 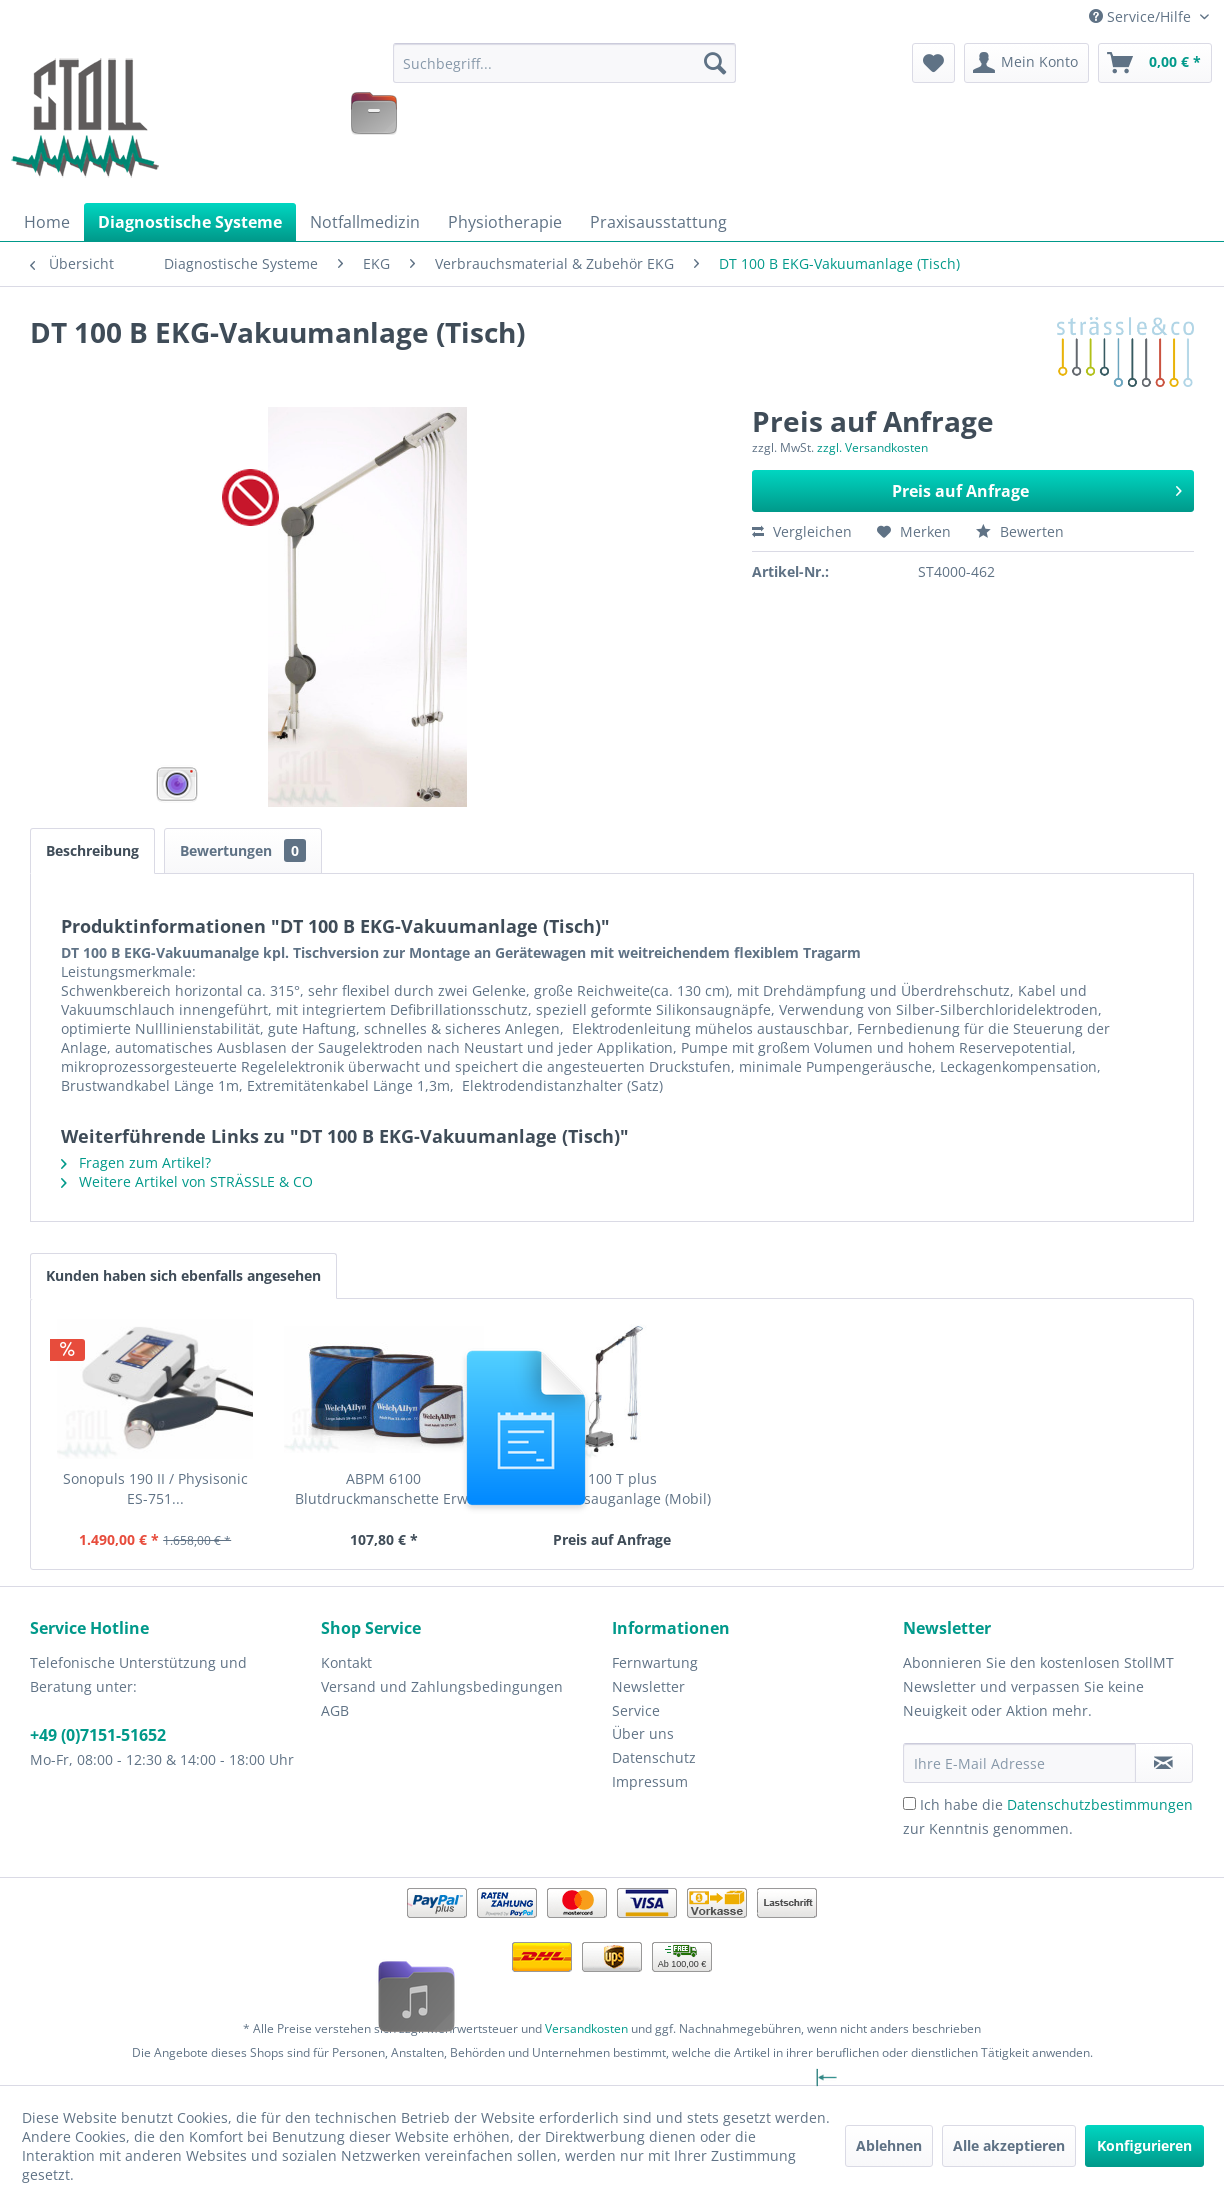 I want to click on open webcamoid camera application, so click(x=177, y=784).